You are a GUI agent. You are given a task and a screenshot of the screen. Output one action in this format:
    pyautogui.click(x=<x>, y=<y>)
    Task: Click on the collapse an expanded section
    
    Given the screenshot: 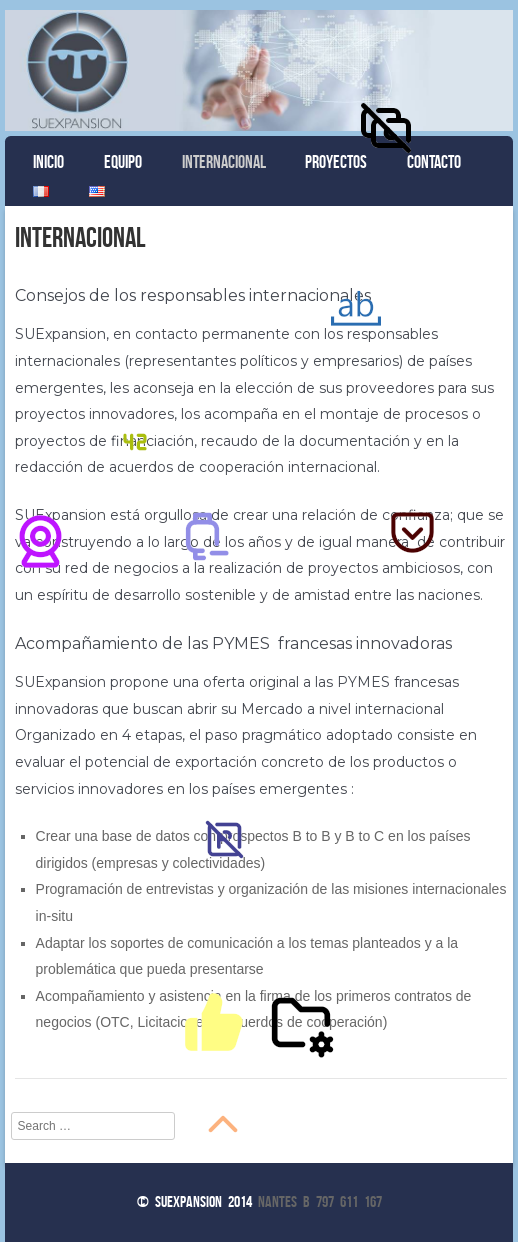 What is the action you would take?
    pyautogui.click(x=223, y=1124)
    